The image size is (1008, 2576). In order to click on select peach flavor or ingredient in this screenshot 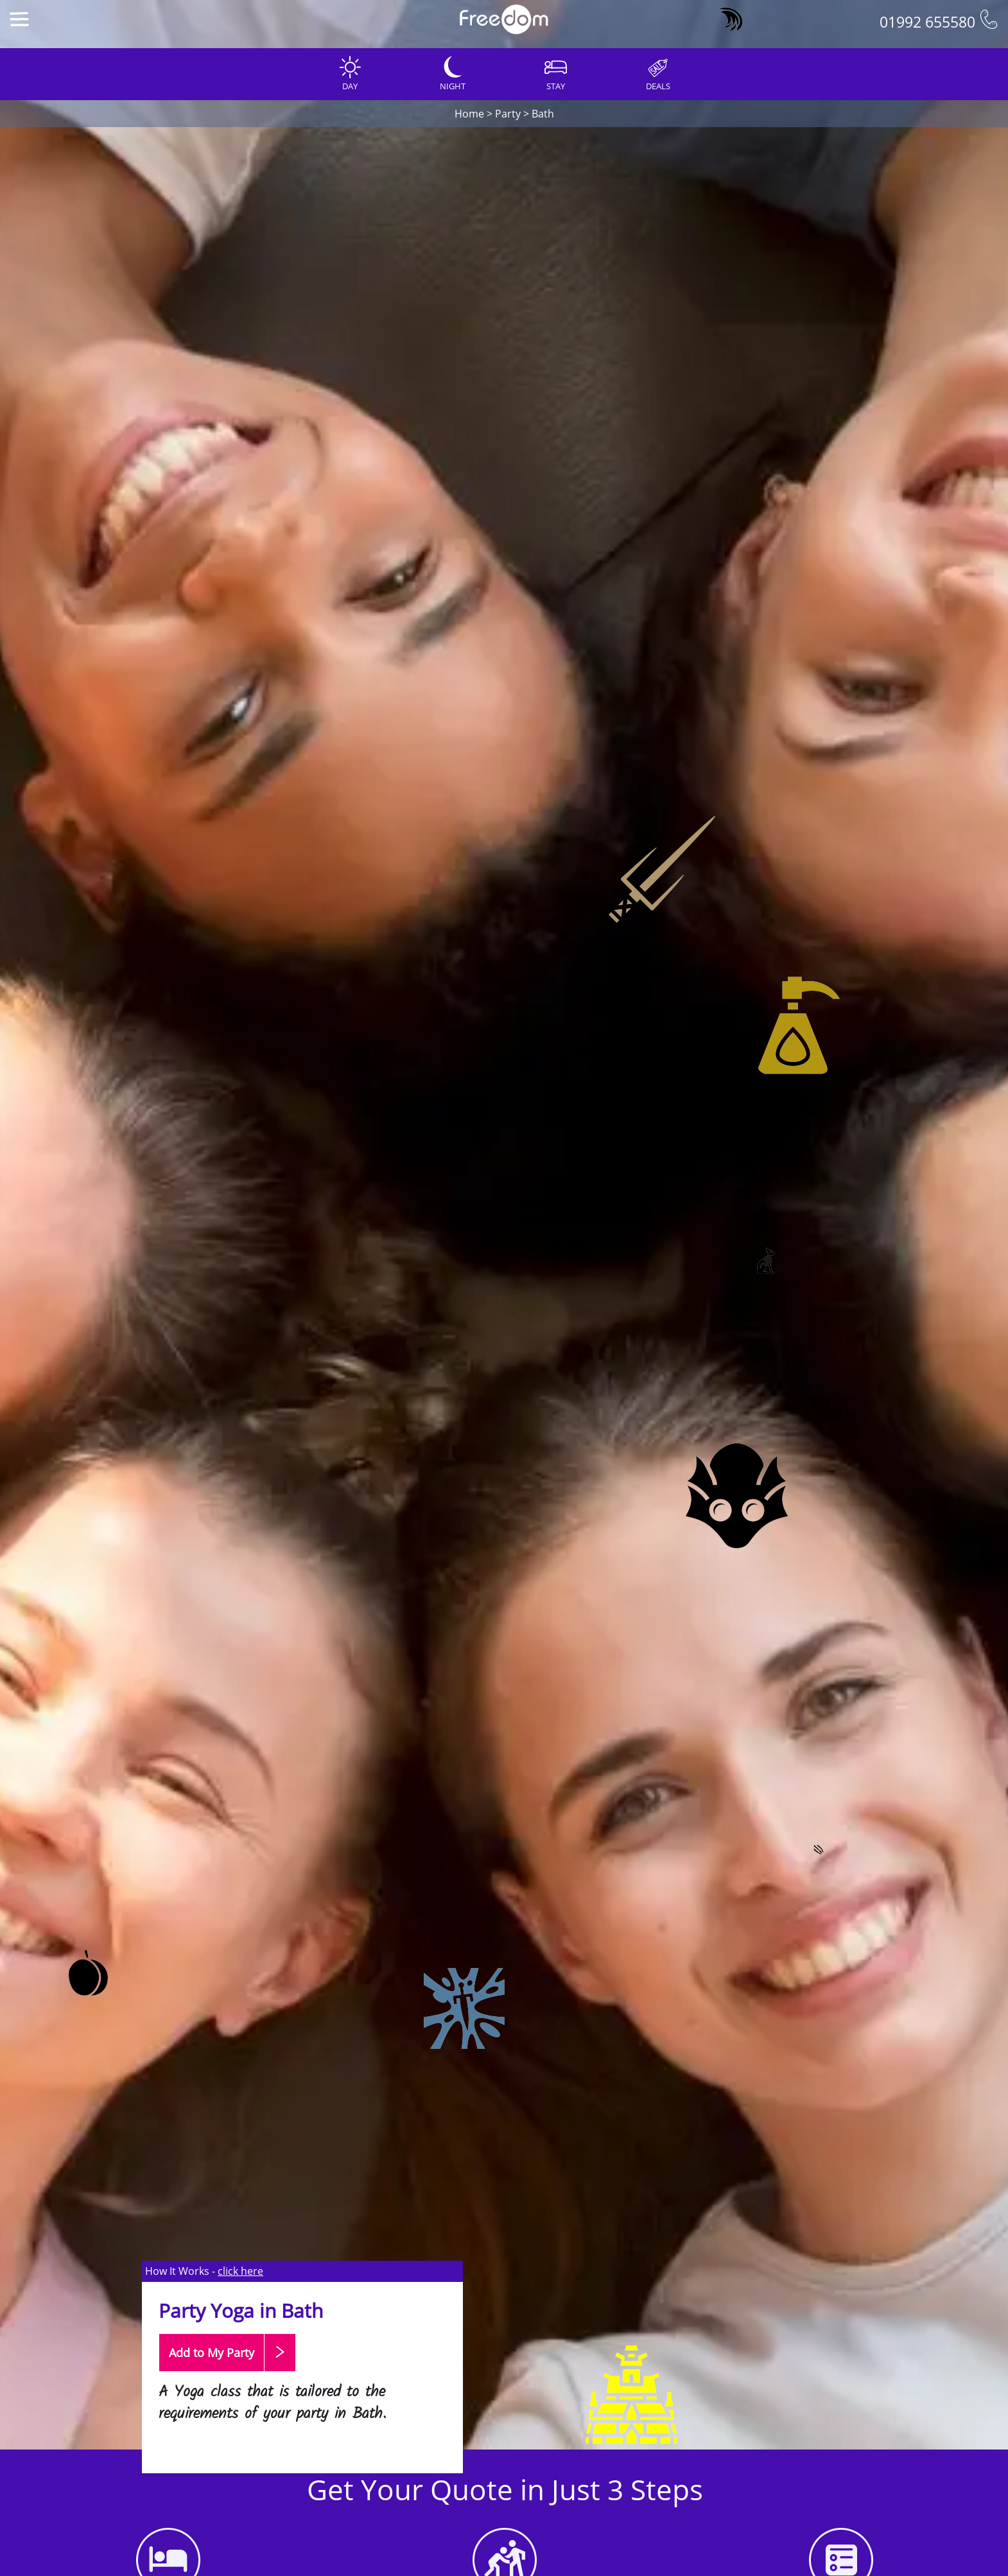, I will do `click(88, 1972)`.